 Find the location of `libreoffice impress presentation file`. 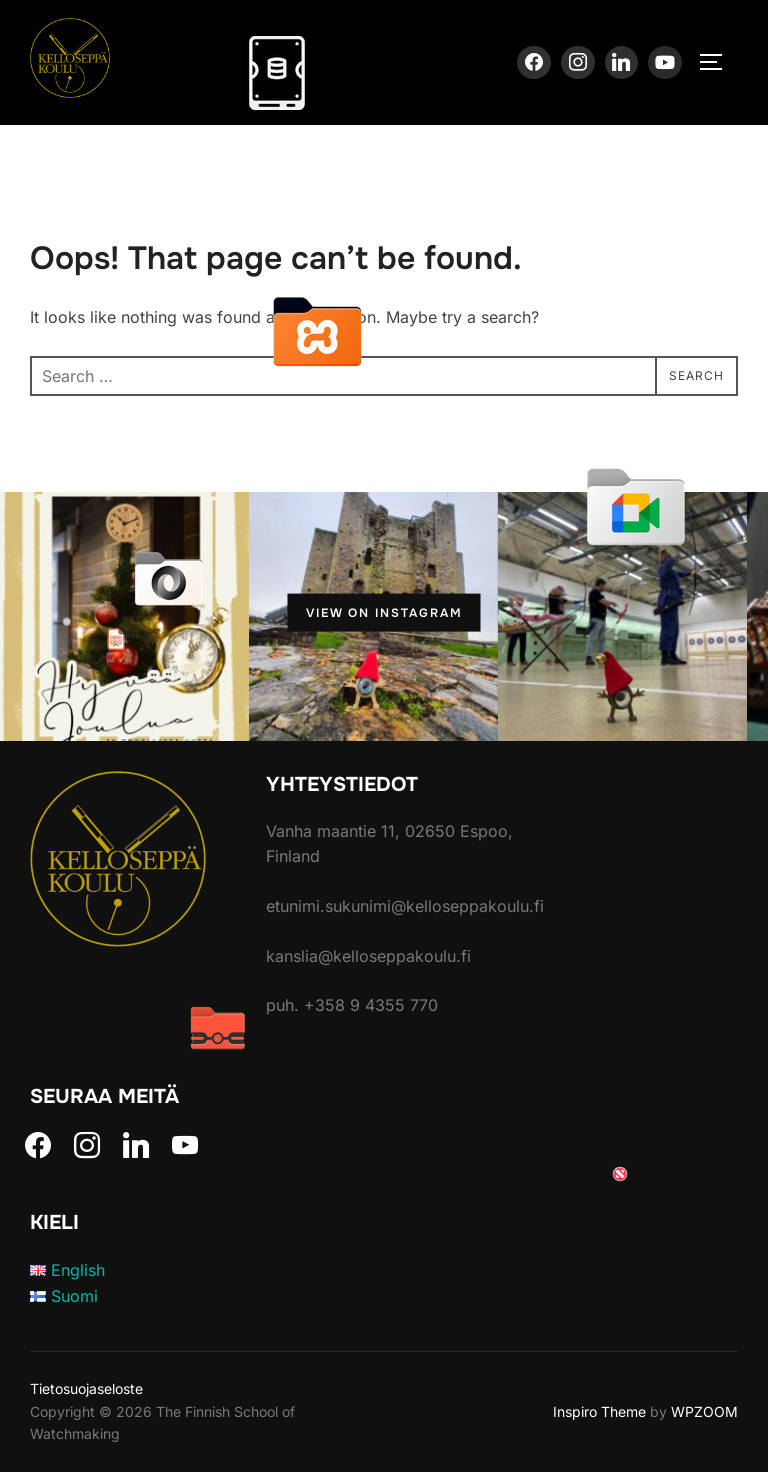

libreoffice impress presentation file is located at coordinates (116, 639).